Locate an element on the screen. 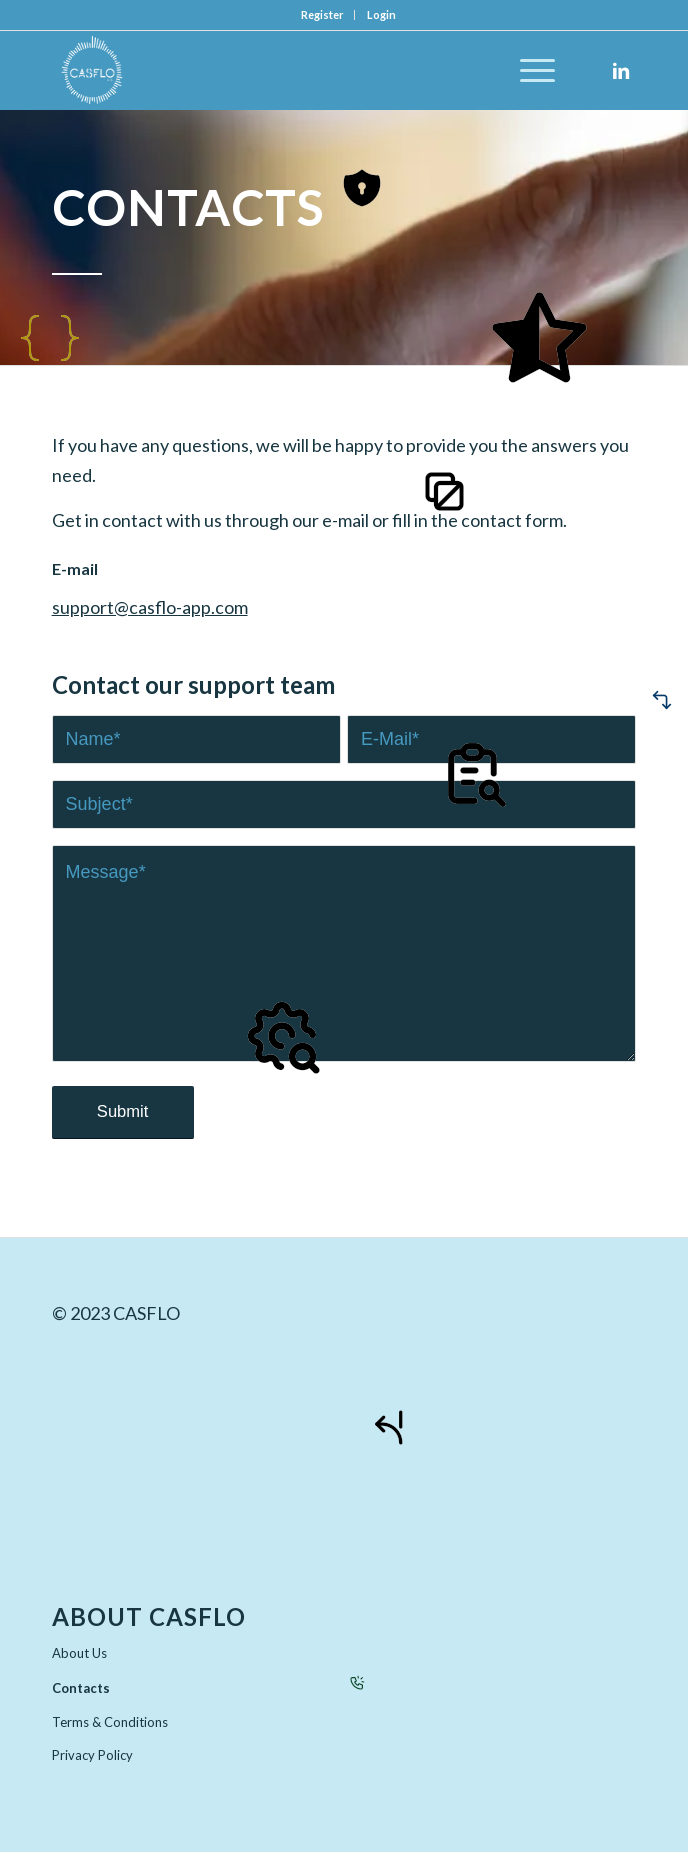 The height and width of the screenshot is (1852, 688). access code or developer settings is located at coordinates (50, 338).